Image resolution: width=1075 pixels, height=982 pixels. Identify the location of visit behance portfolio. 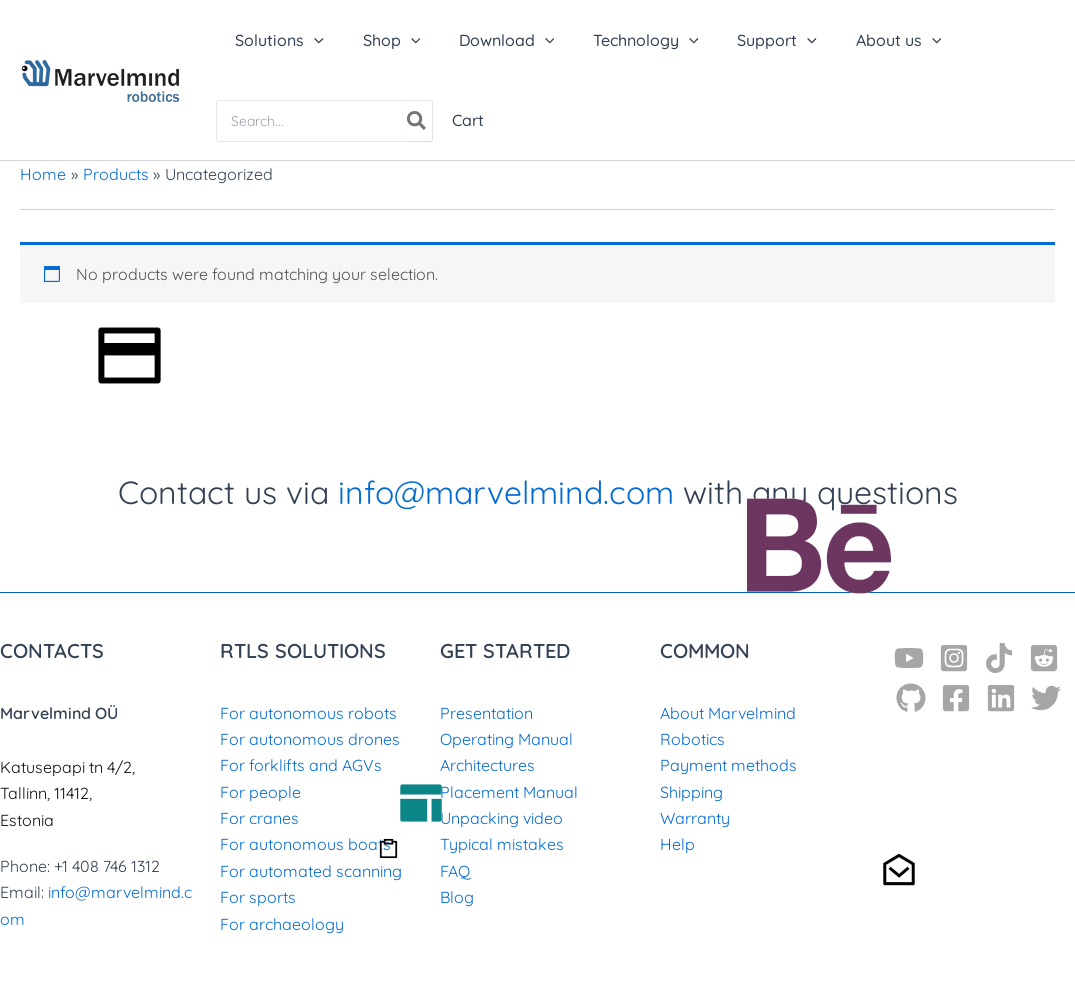
(819, 546).